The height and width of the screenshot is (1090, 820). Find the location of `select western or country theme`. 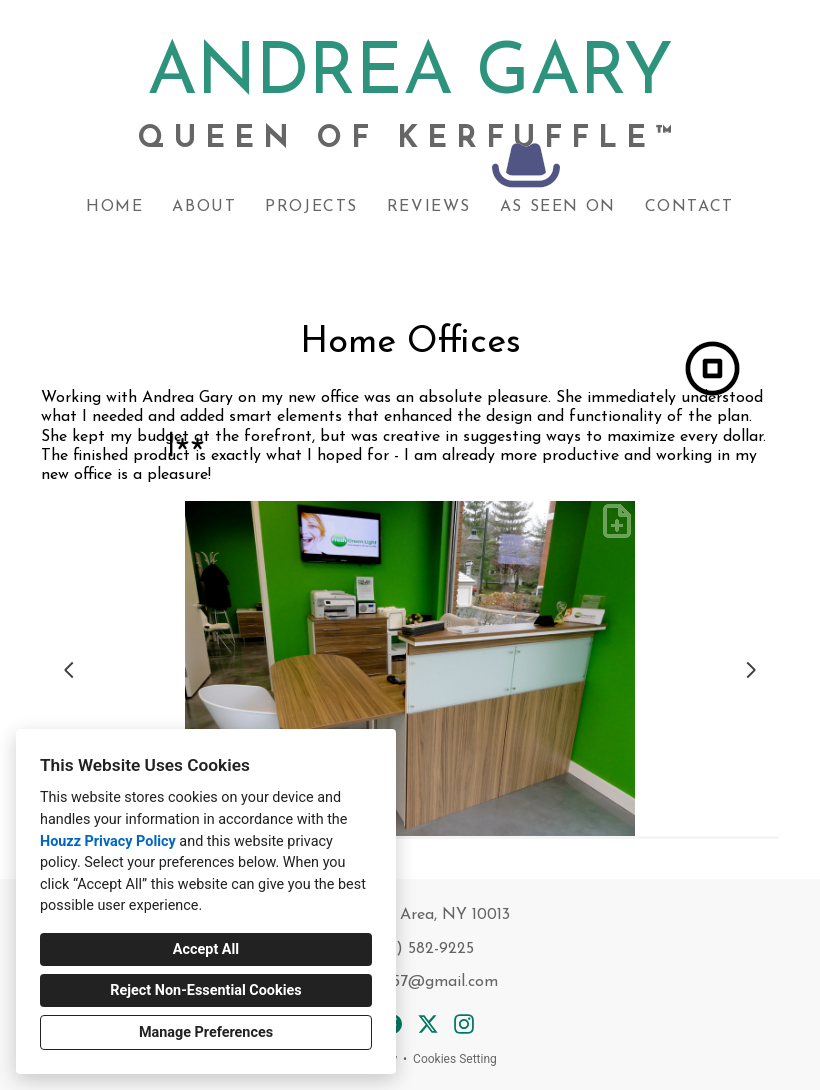

select western or country theme is located at coordinates (526, 167).